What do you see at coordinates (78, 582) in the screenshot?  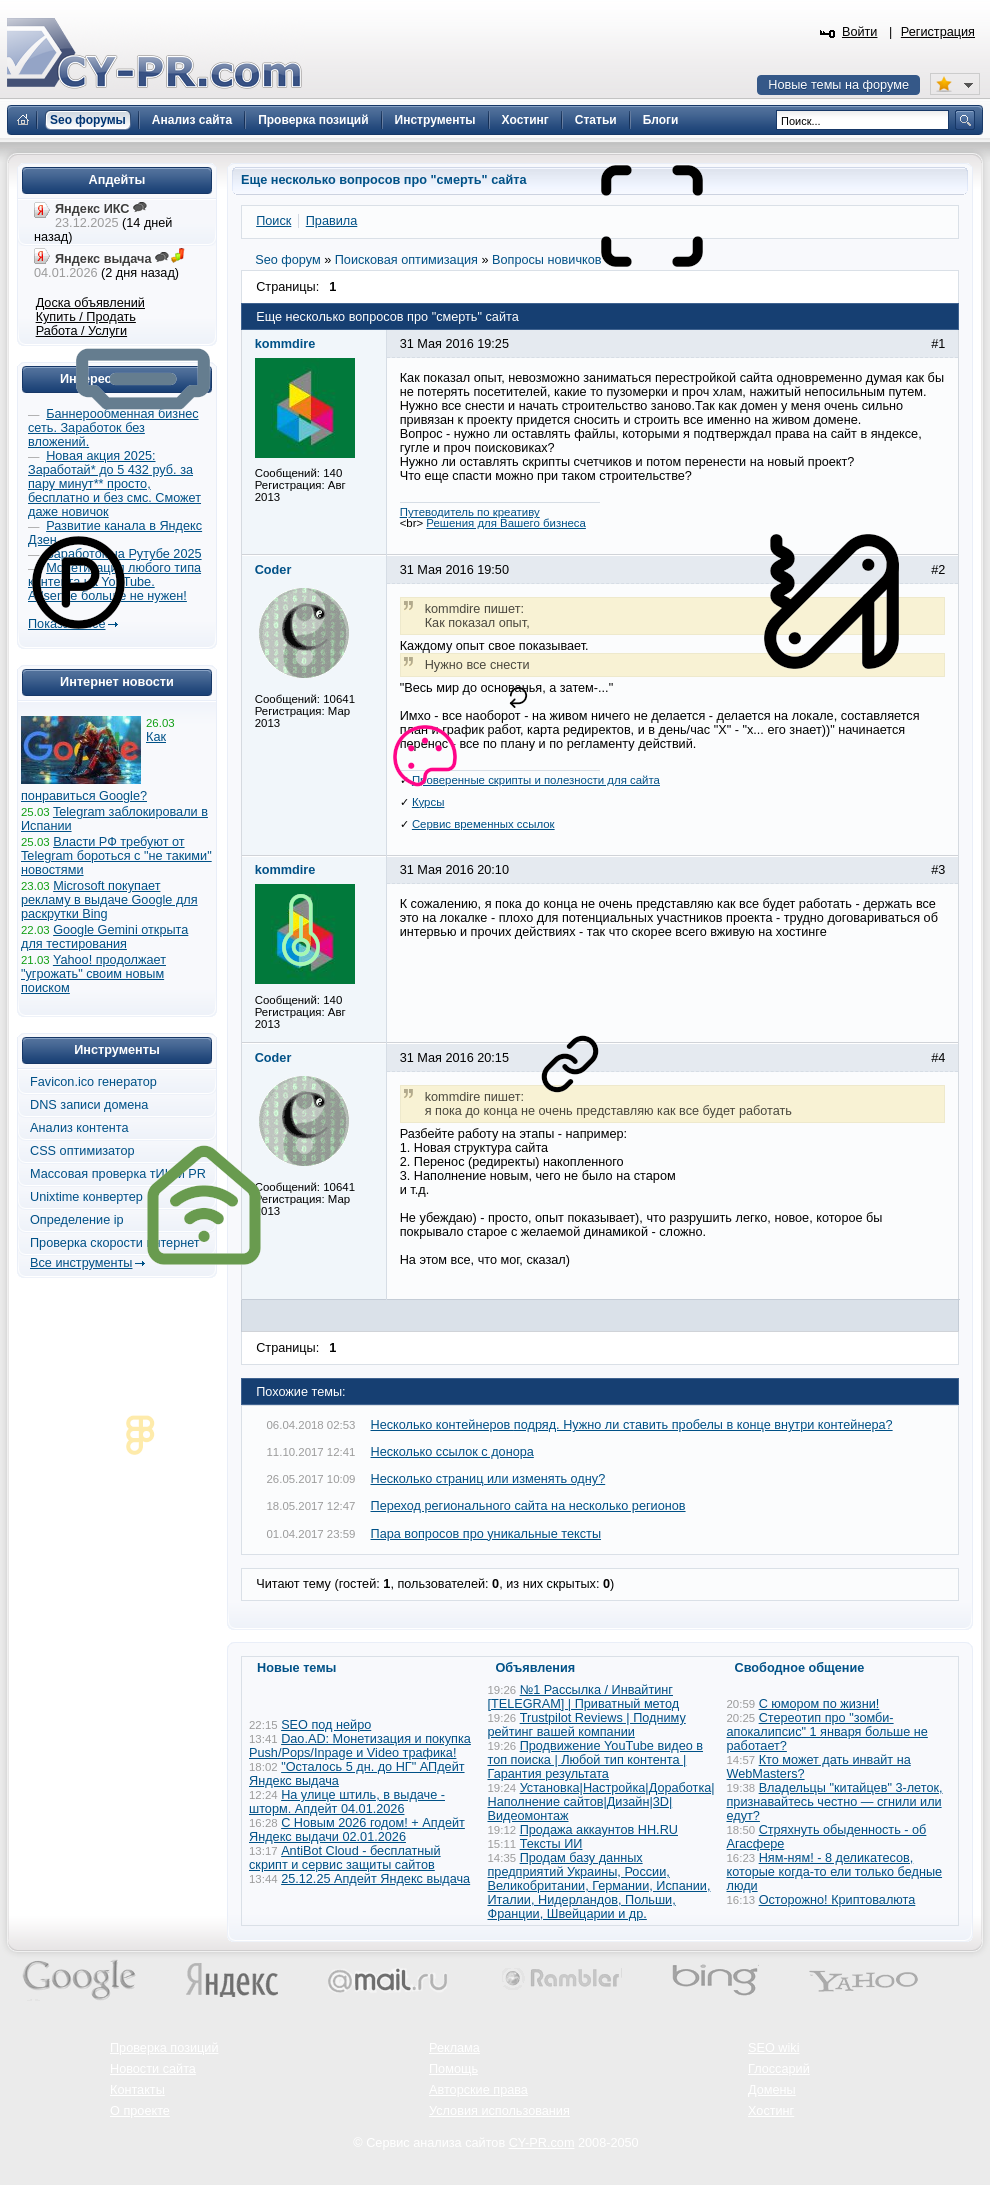 I see `find nearby parking locations` at bounding box center [78, 582].